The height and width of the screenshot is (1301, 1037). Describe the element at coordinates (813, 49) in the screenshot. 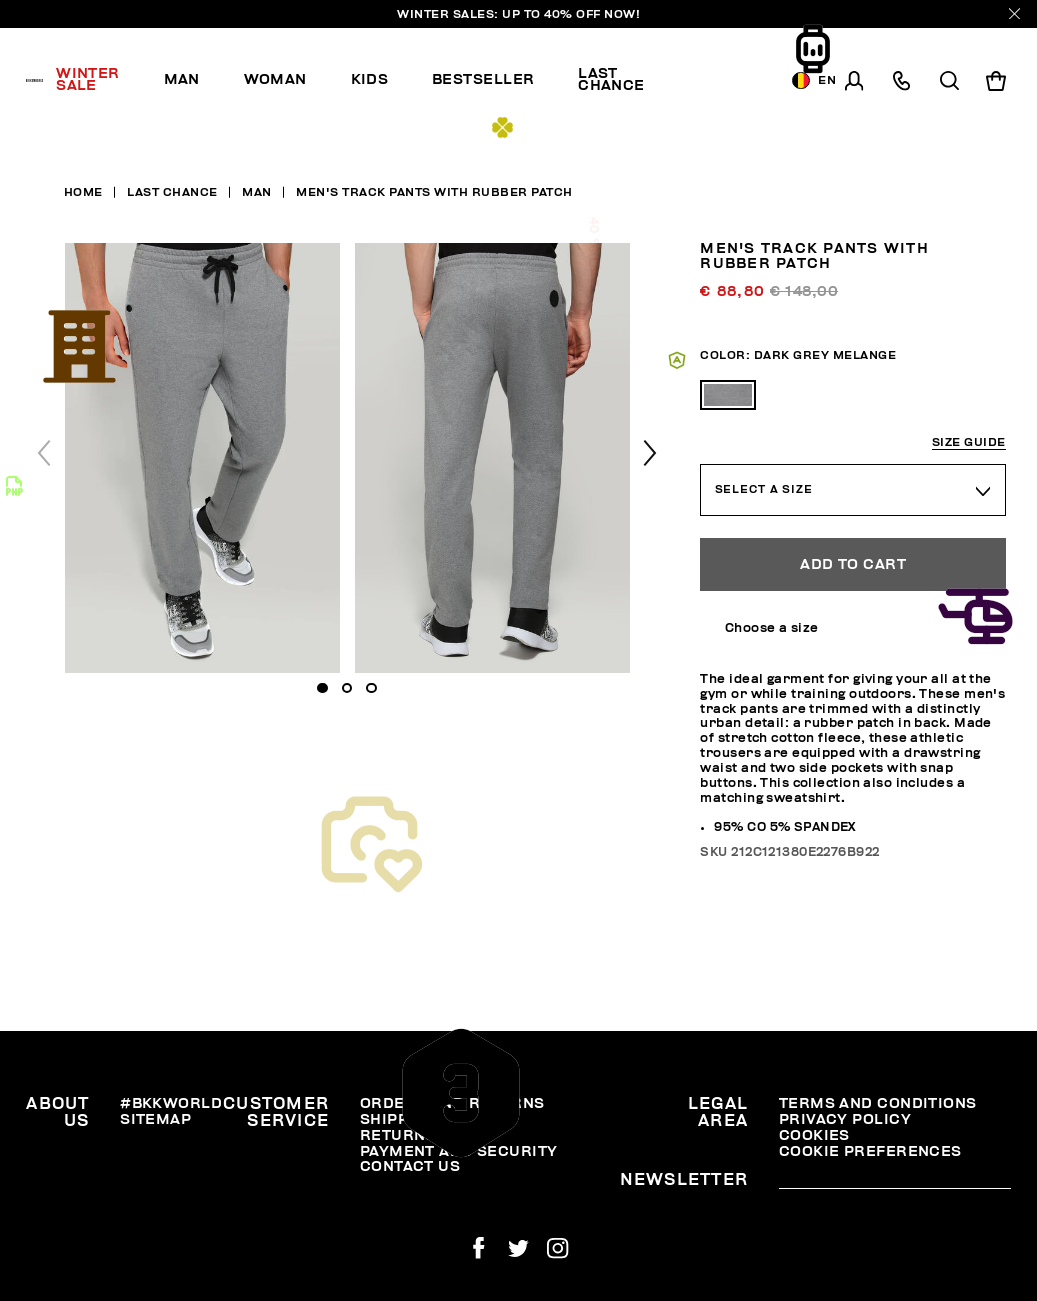

I see `view fitness or health statistics on smartwatch` at that location.